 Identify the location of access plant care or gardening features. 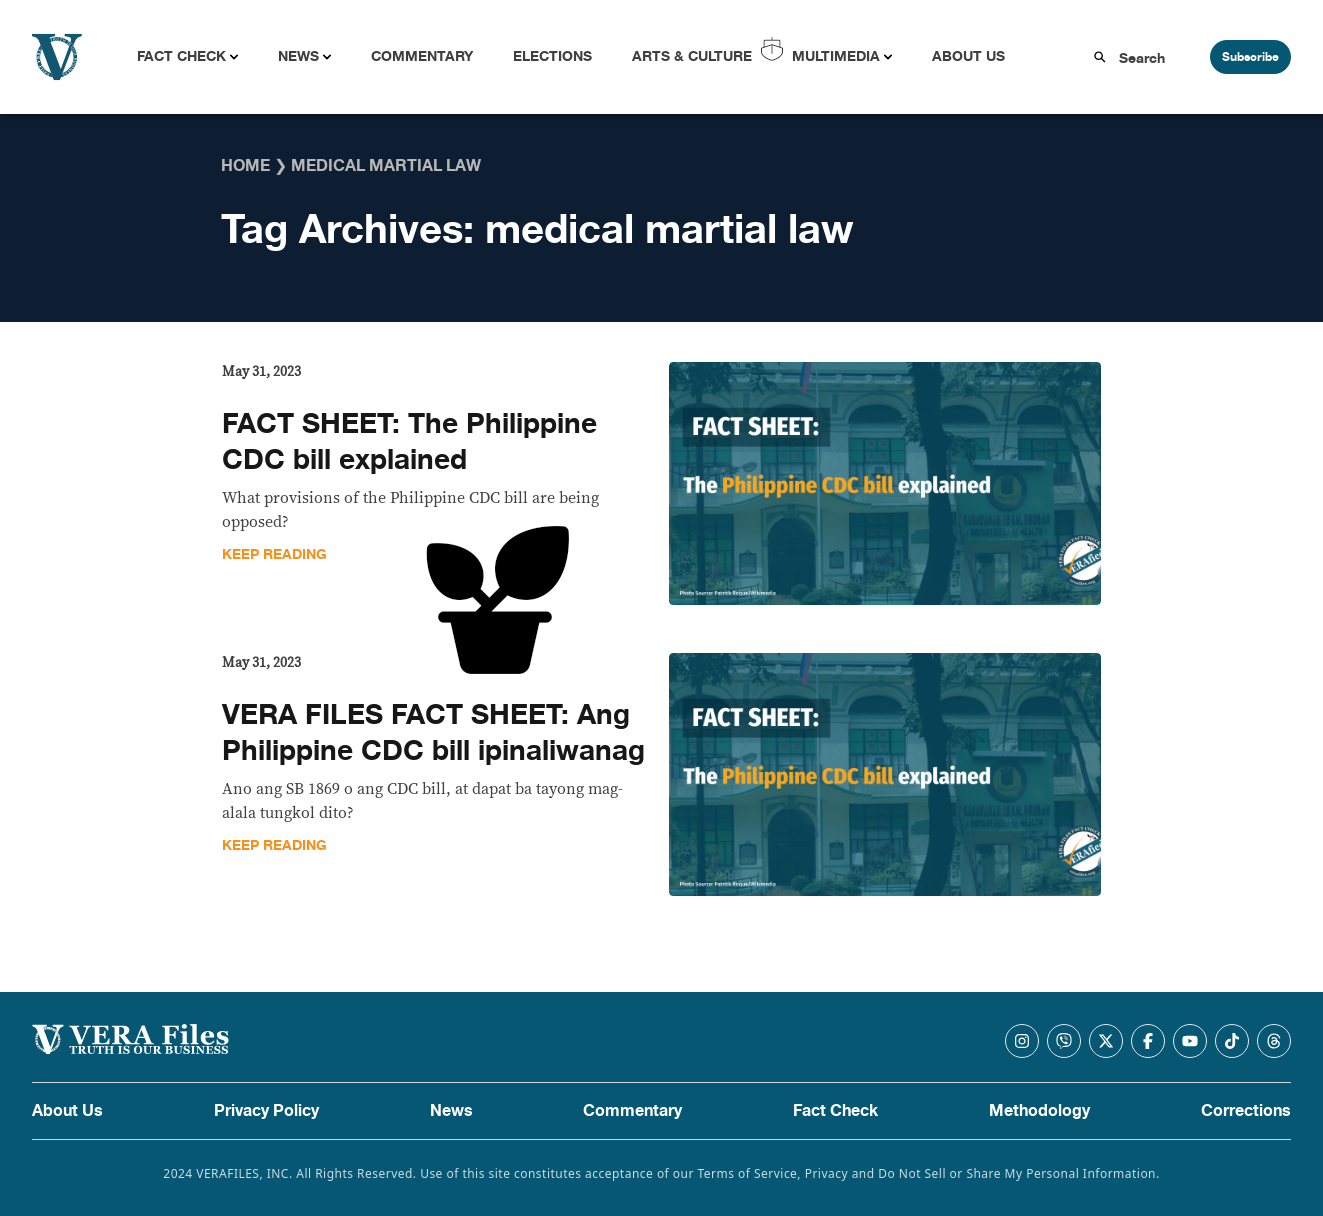
(495, 600).